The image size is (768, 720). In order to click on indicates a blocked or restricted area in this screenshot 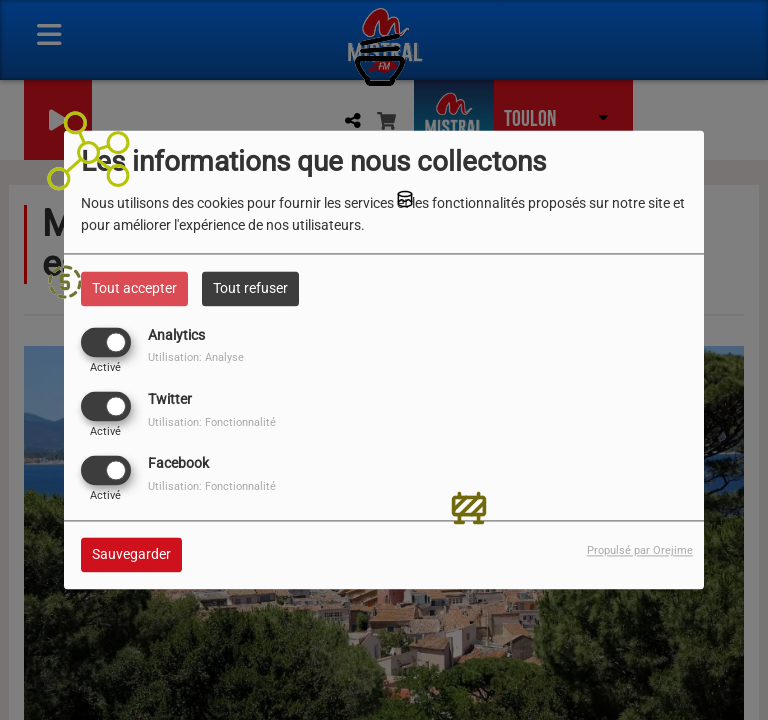, I will do `click(469, 507)`.